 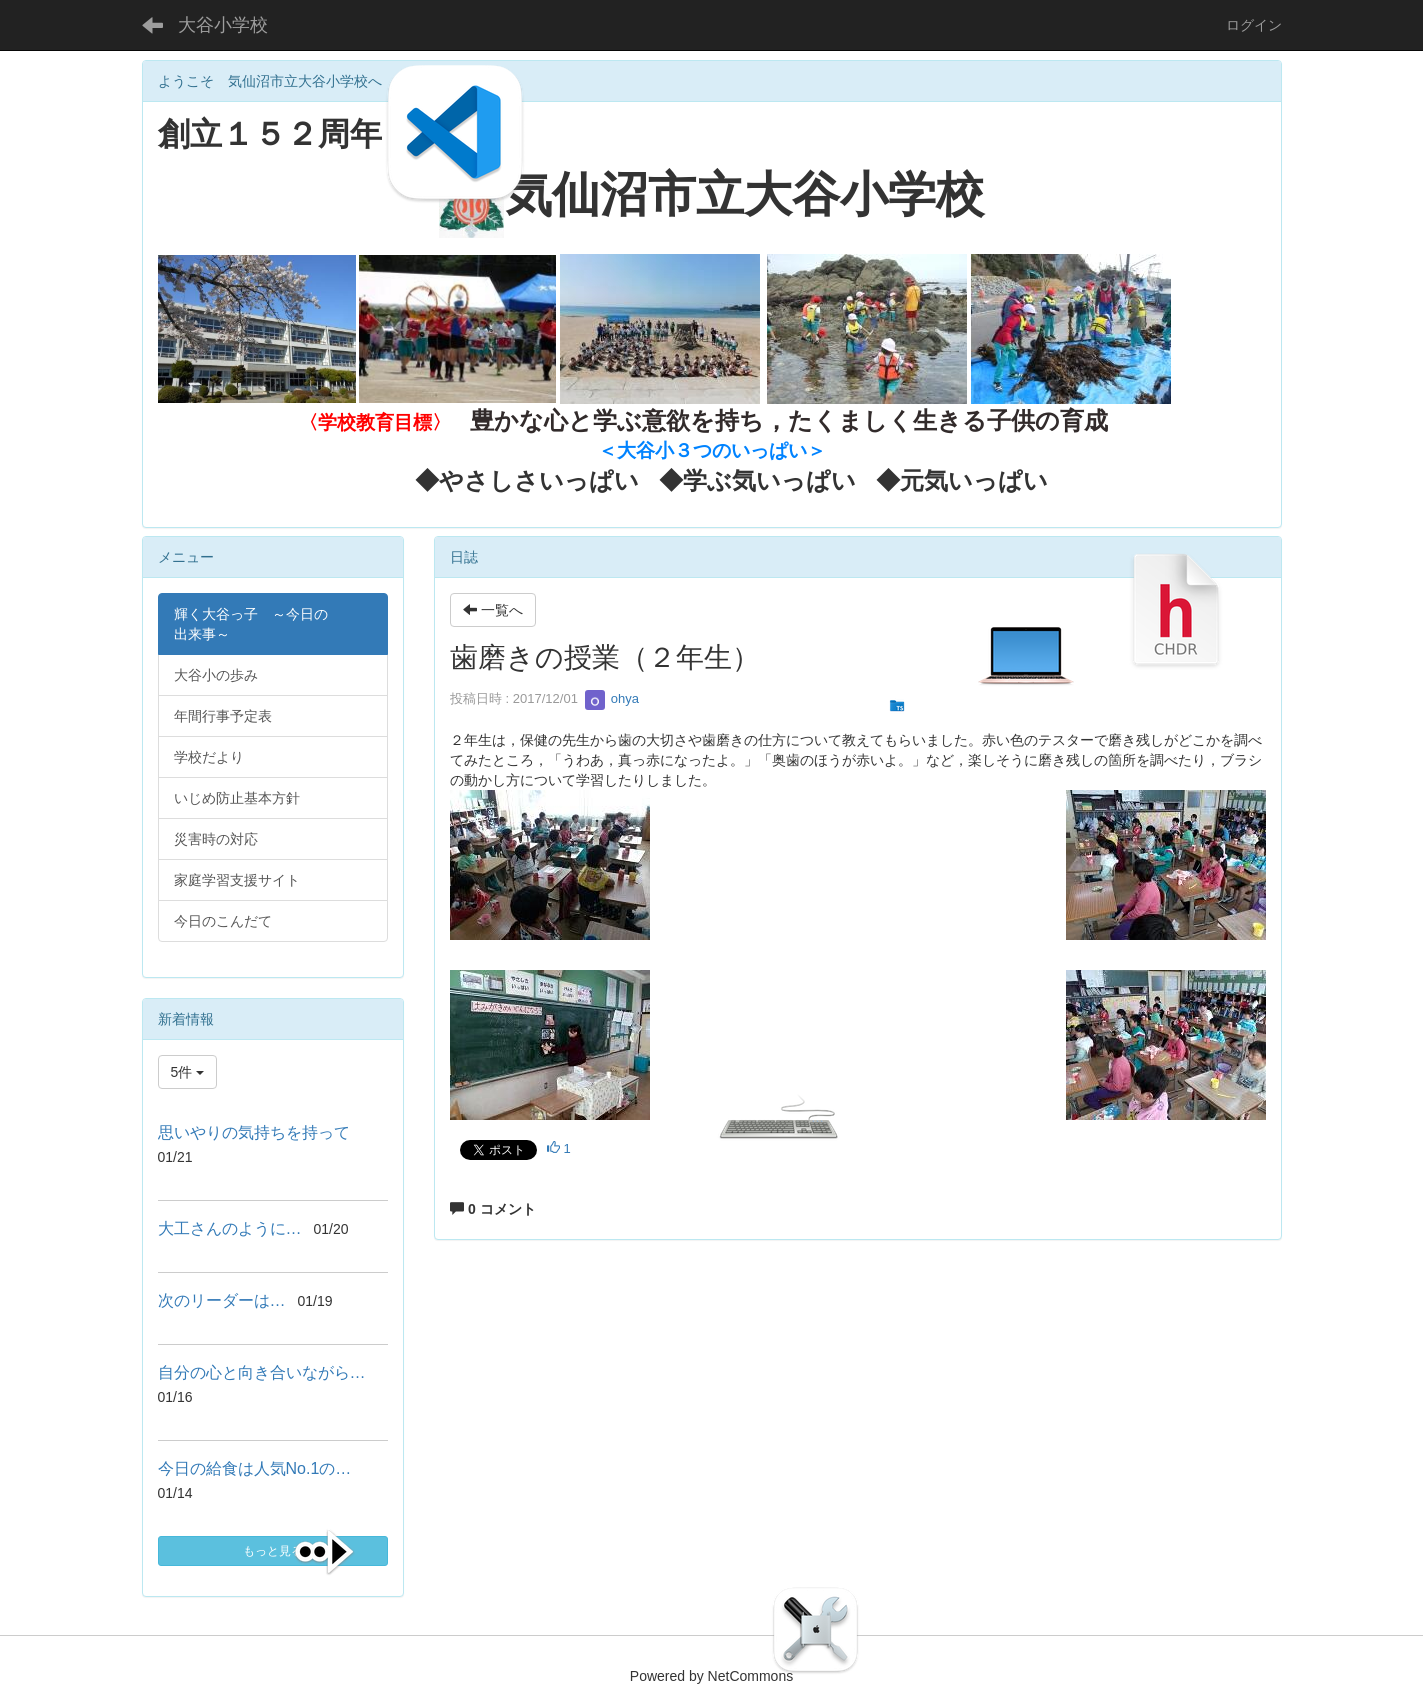 I want to click on represents a connected macbook device, so click(x=1026, y=647).